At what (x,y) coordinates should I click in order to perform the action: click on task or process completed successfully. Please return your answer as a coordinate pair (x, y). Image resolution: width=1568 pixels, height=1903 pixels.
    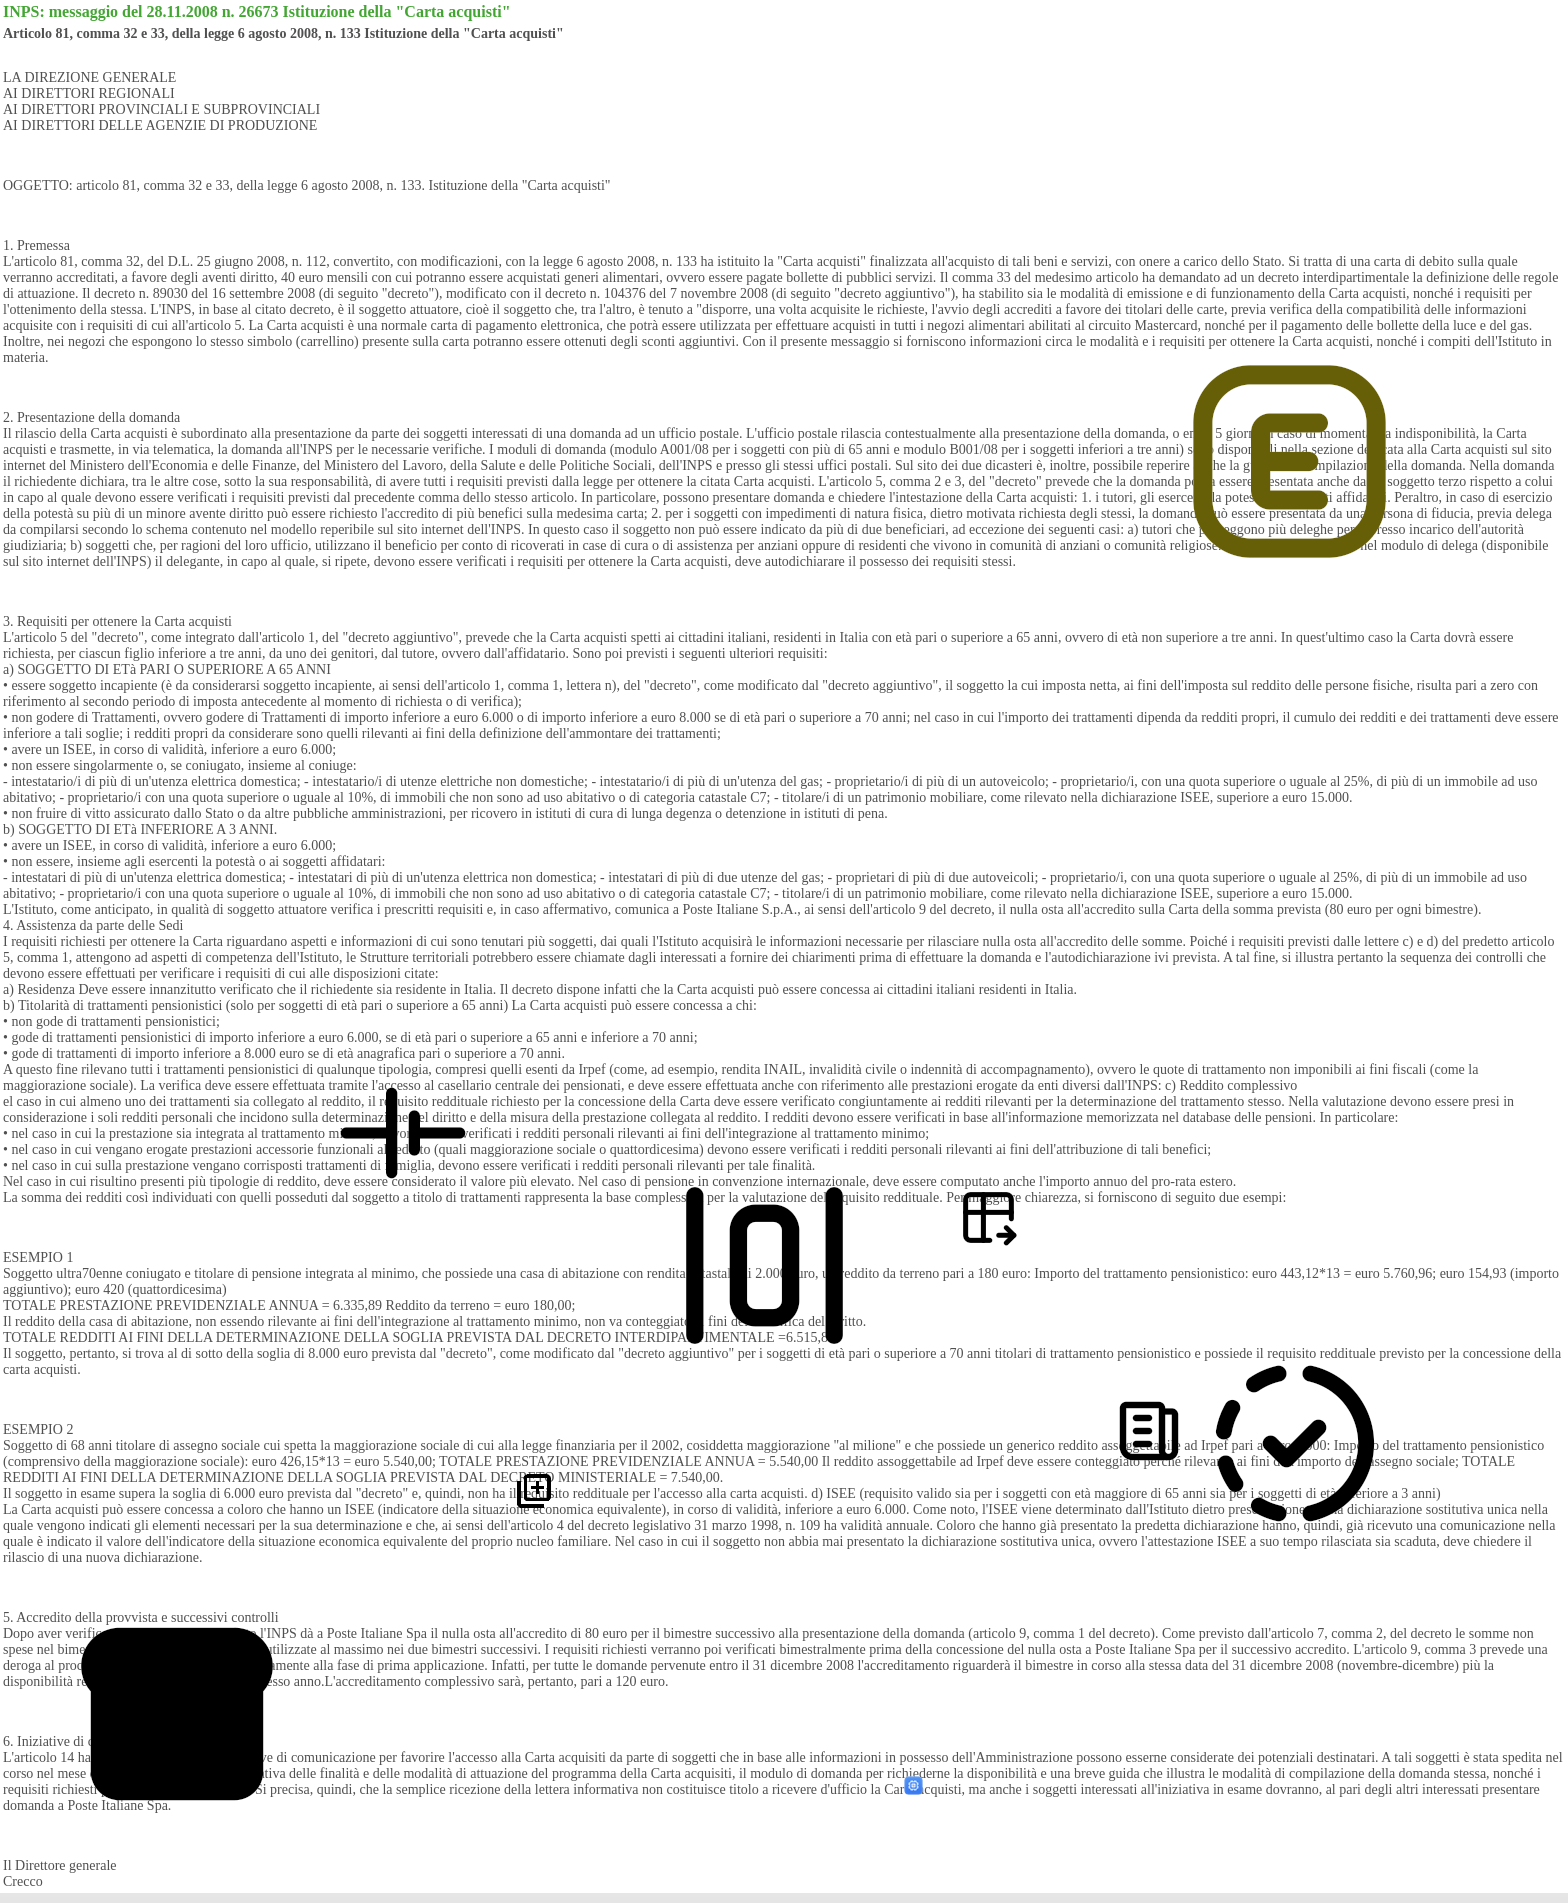
    Looking at the image, I should click on (1294, 1443).